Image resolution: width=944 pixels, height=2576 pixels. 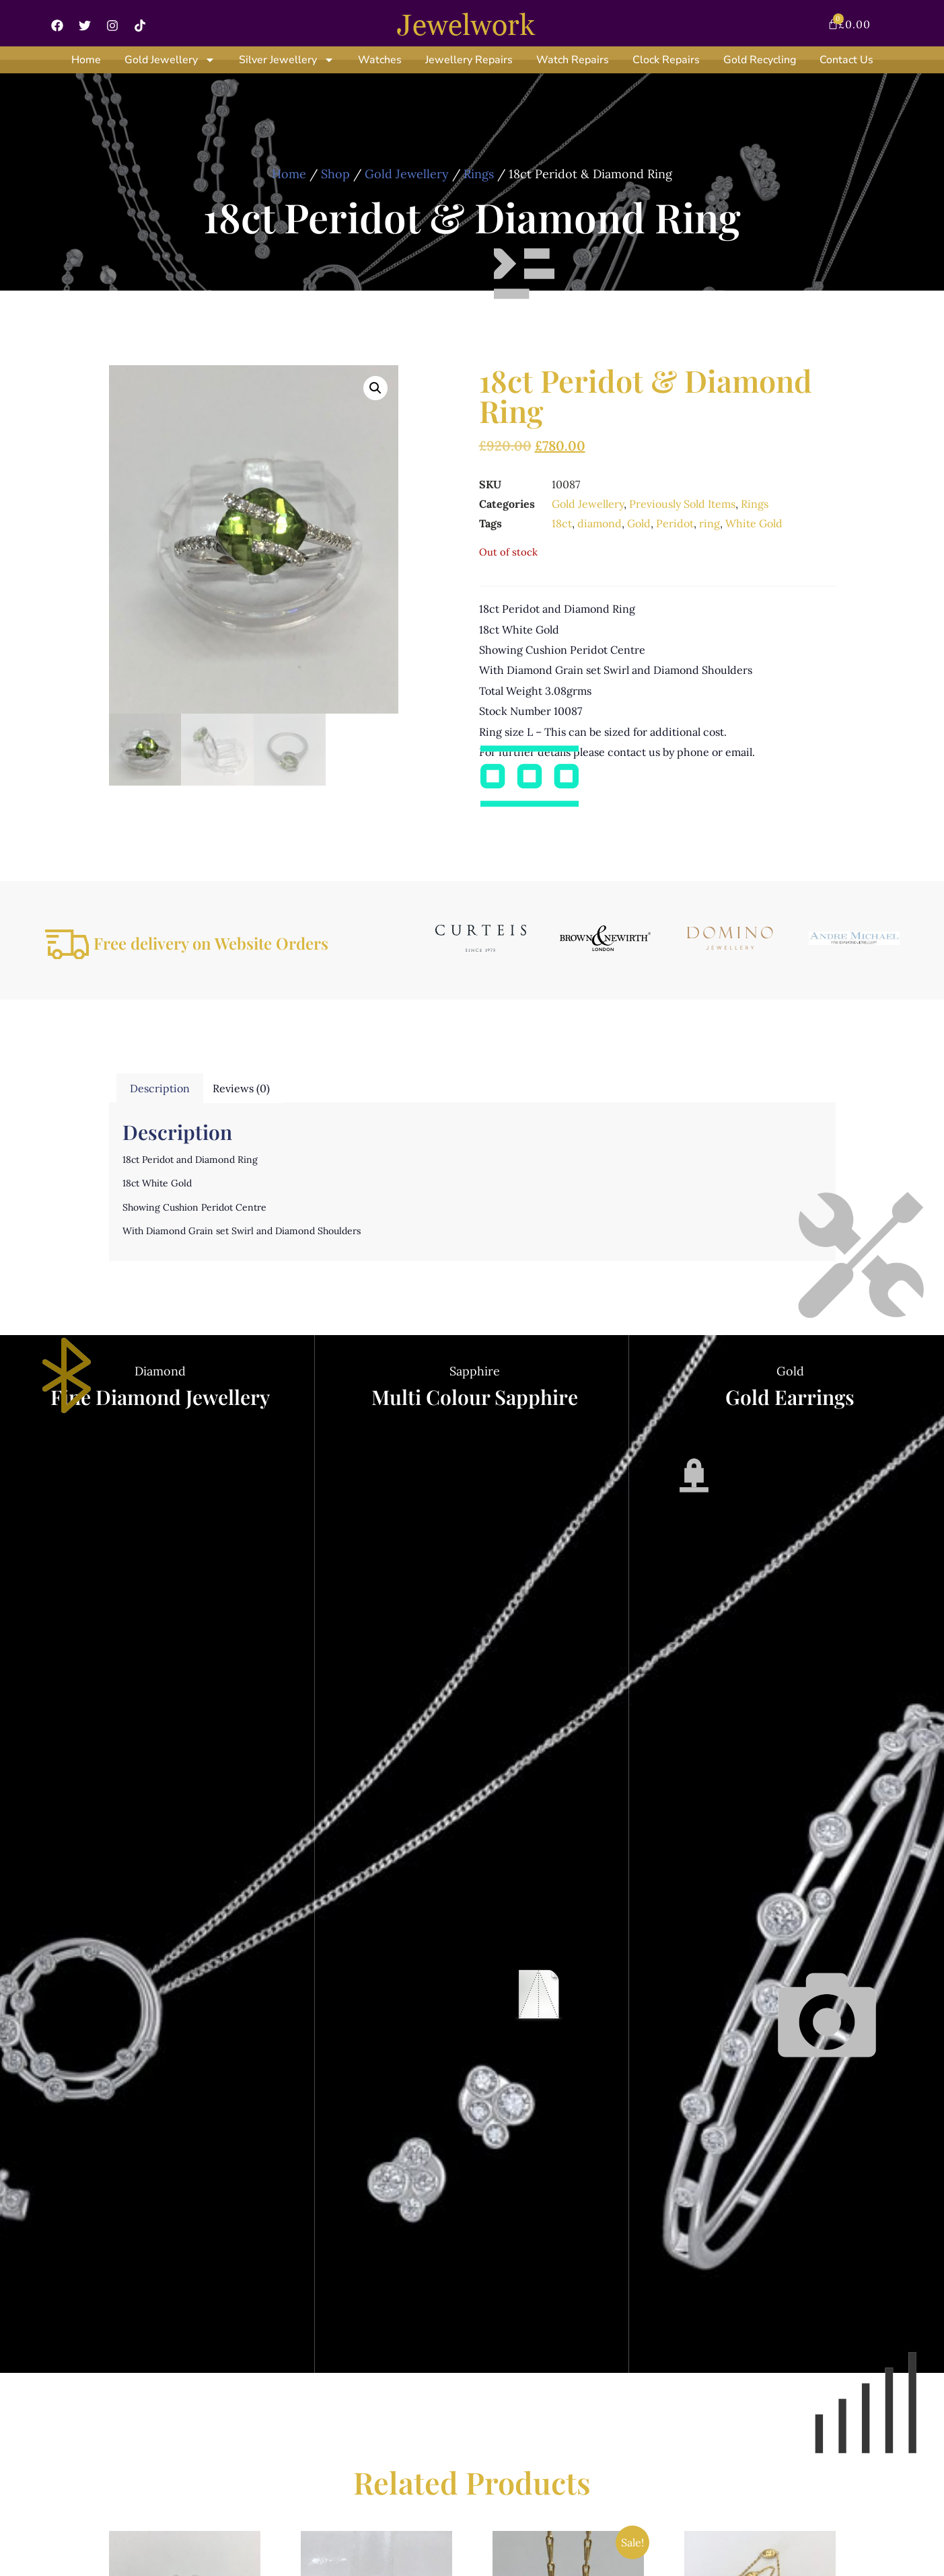 What do you see at coordinates (827, 2015) in the screenshot?
I see `open camera to take a photo` at bounding box center [827, 2015].